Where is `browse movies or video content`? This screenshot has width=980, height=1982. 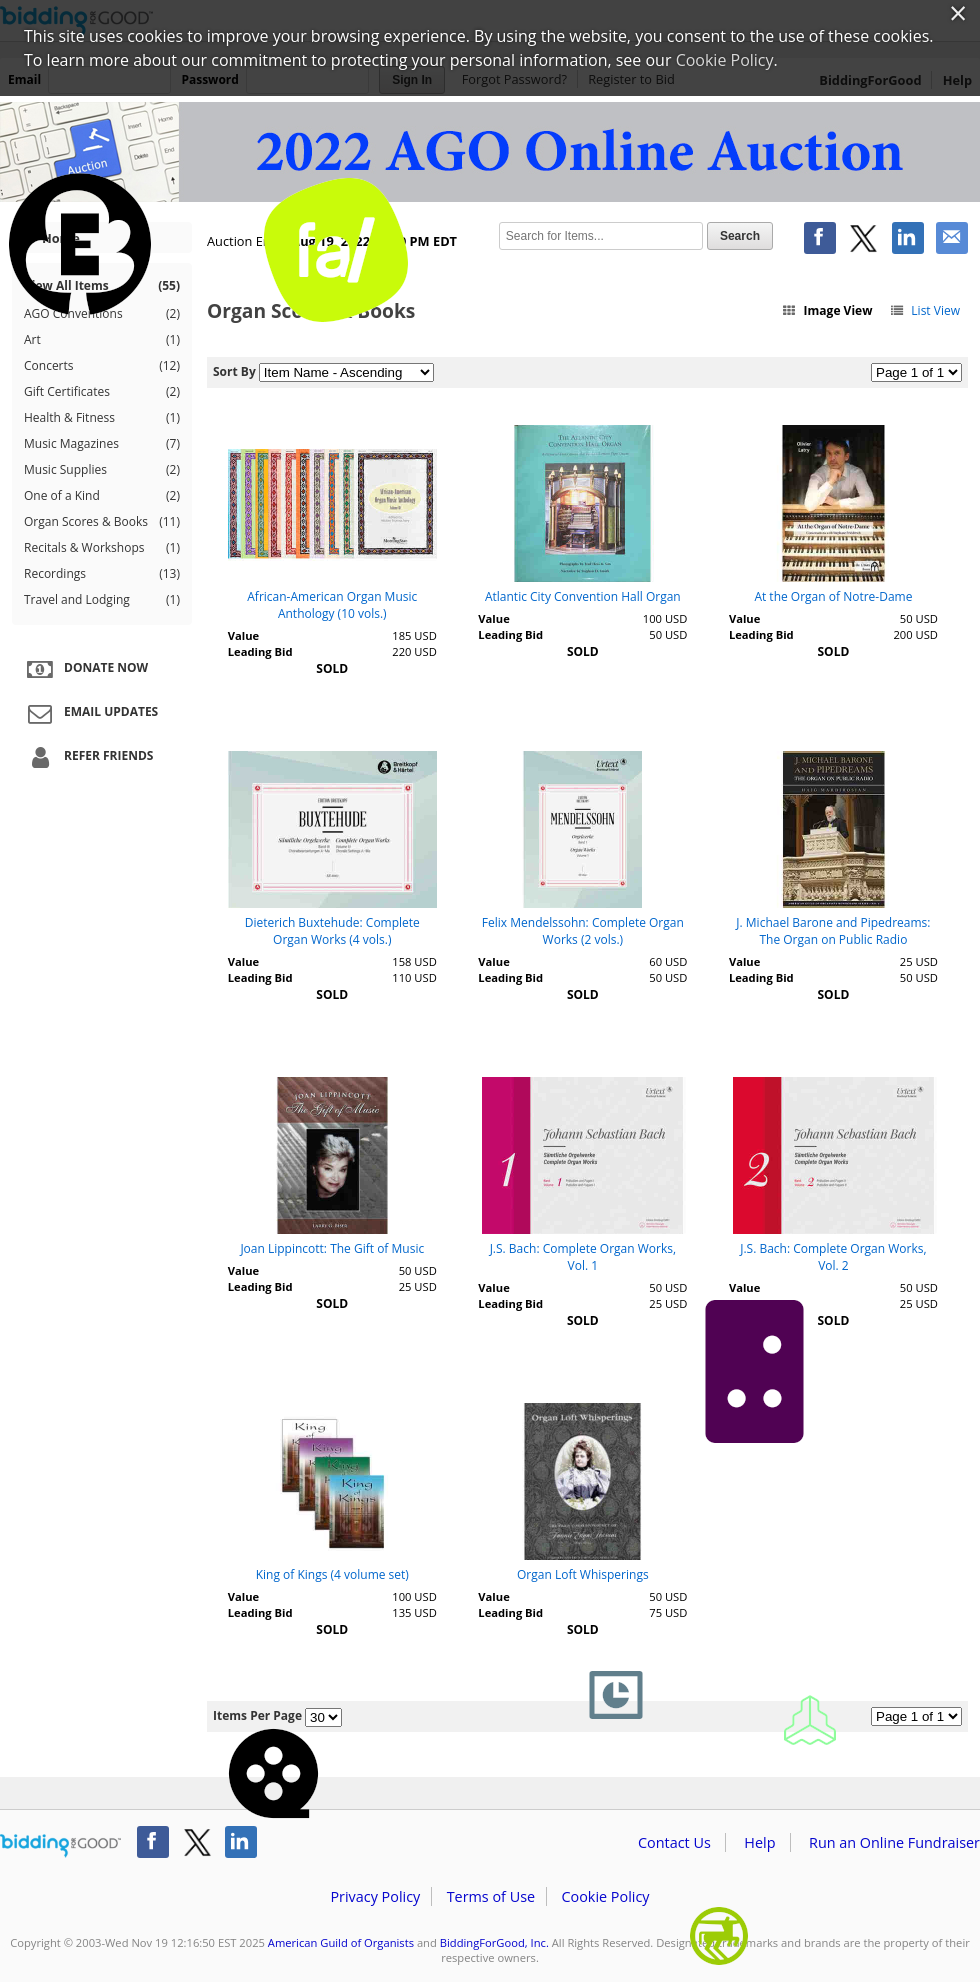 browse movies or video content is located at coordinates (273, 1773).